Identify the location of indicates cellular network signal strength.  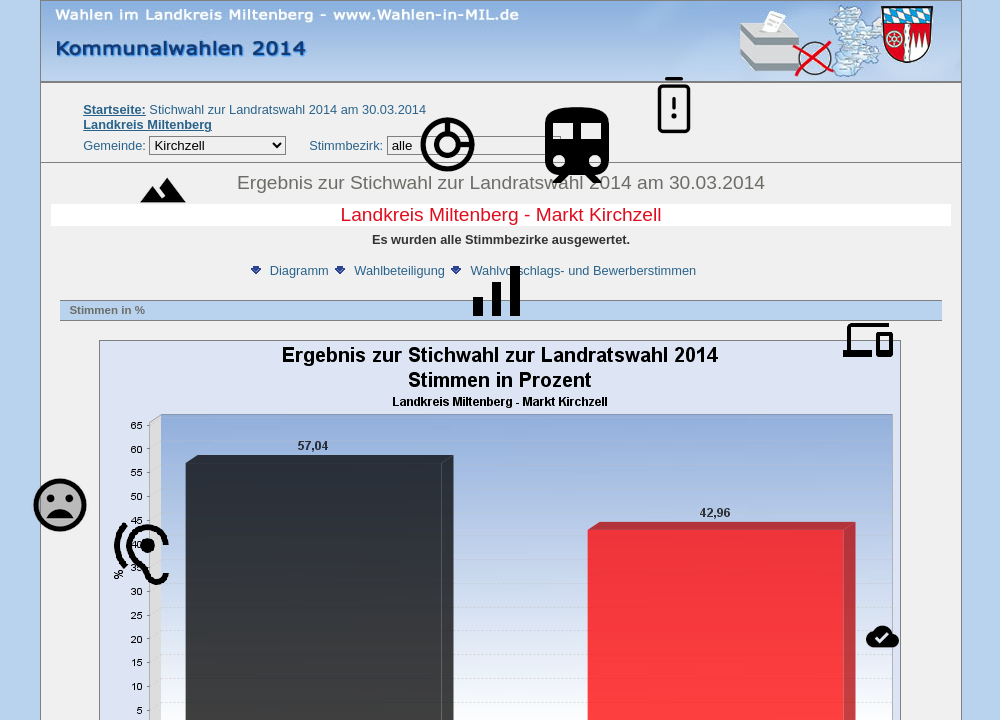
(495, 291).